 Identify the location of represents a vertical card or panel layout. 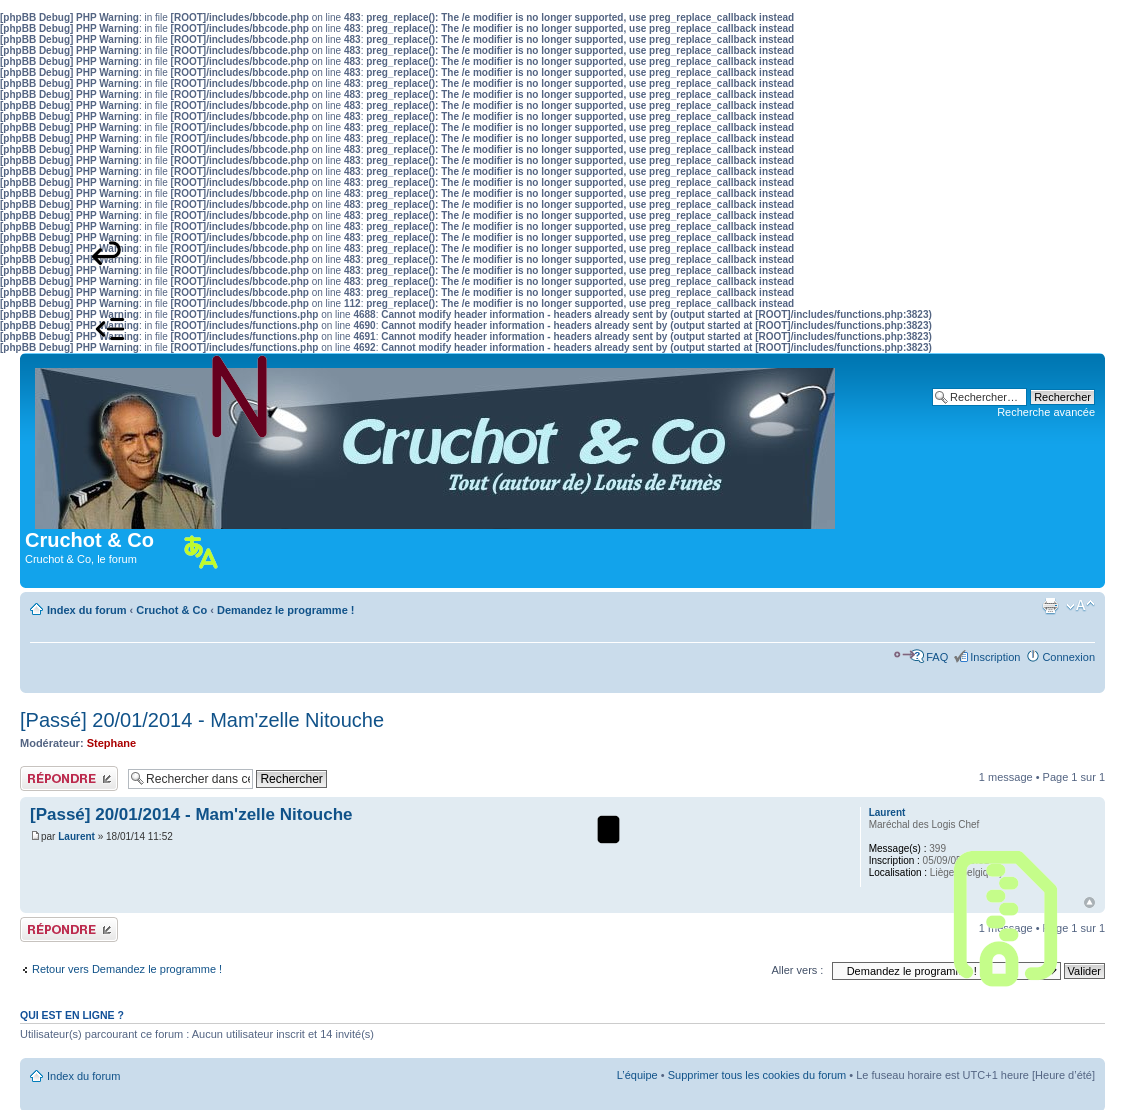
(608, 829).